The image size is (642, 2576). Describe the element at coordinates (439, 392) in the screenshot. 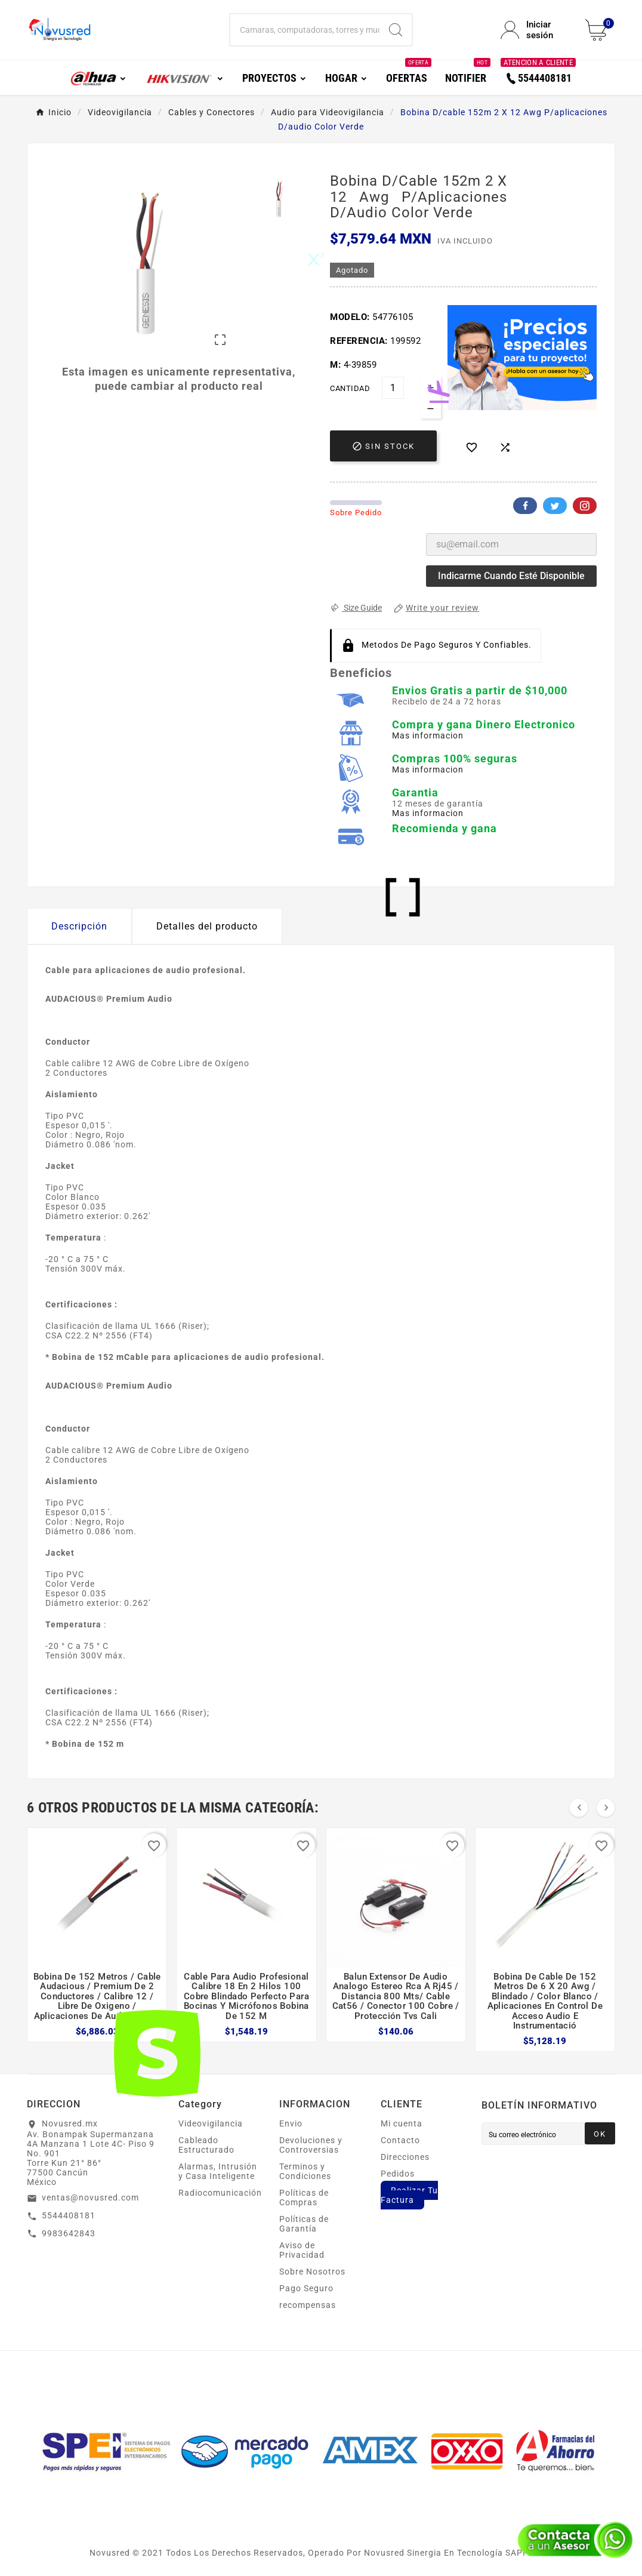

I see `indicates arriving flight status` at that location.